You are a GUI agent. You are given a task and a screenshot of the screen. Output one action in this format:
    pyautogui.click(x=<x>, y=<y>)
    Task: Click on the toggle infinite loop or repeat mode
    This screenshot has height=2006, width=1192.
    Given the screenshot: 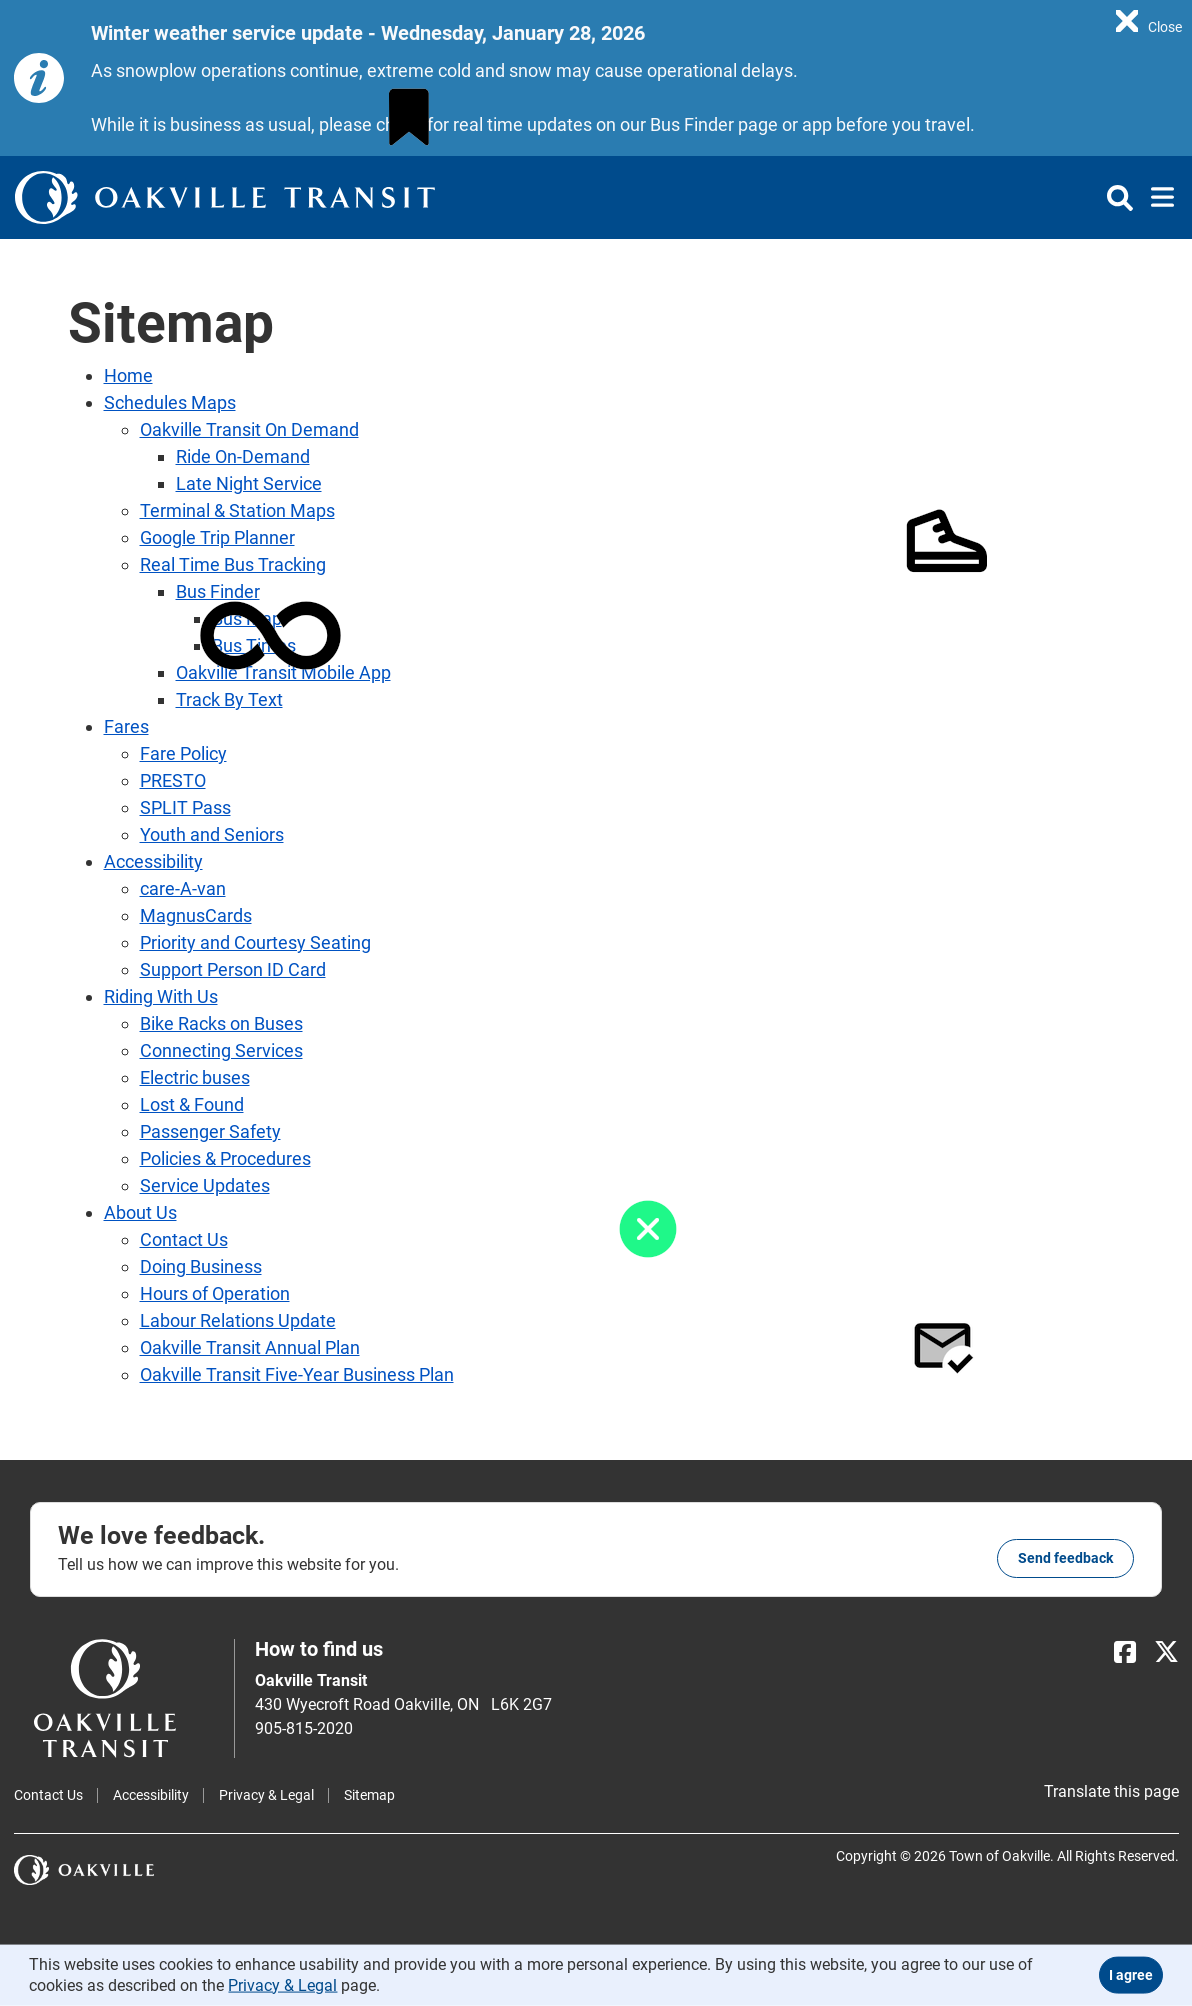 What is the action you would take?
    pyautogui.click(x=270, y=635)
    